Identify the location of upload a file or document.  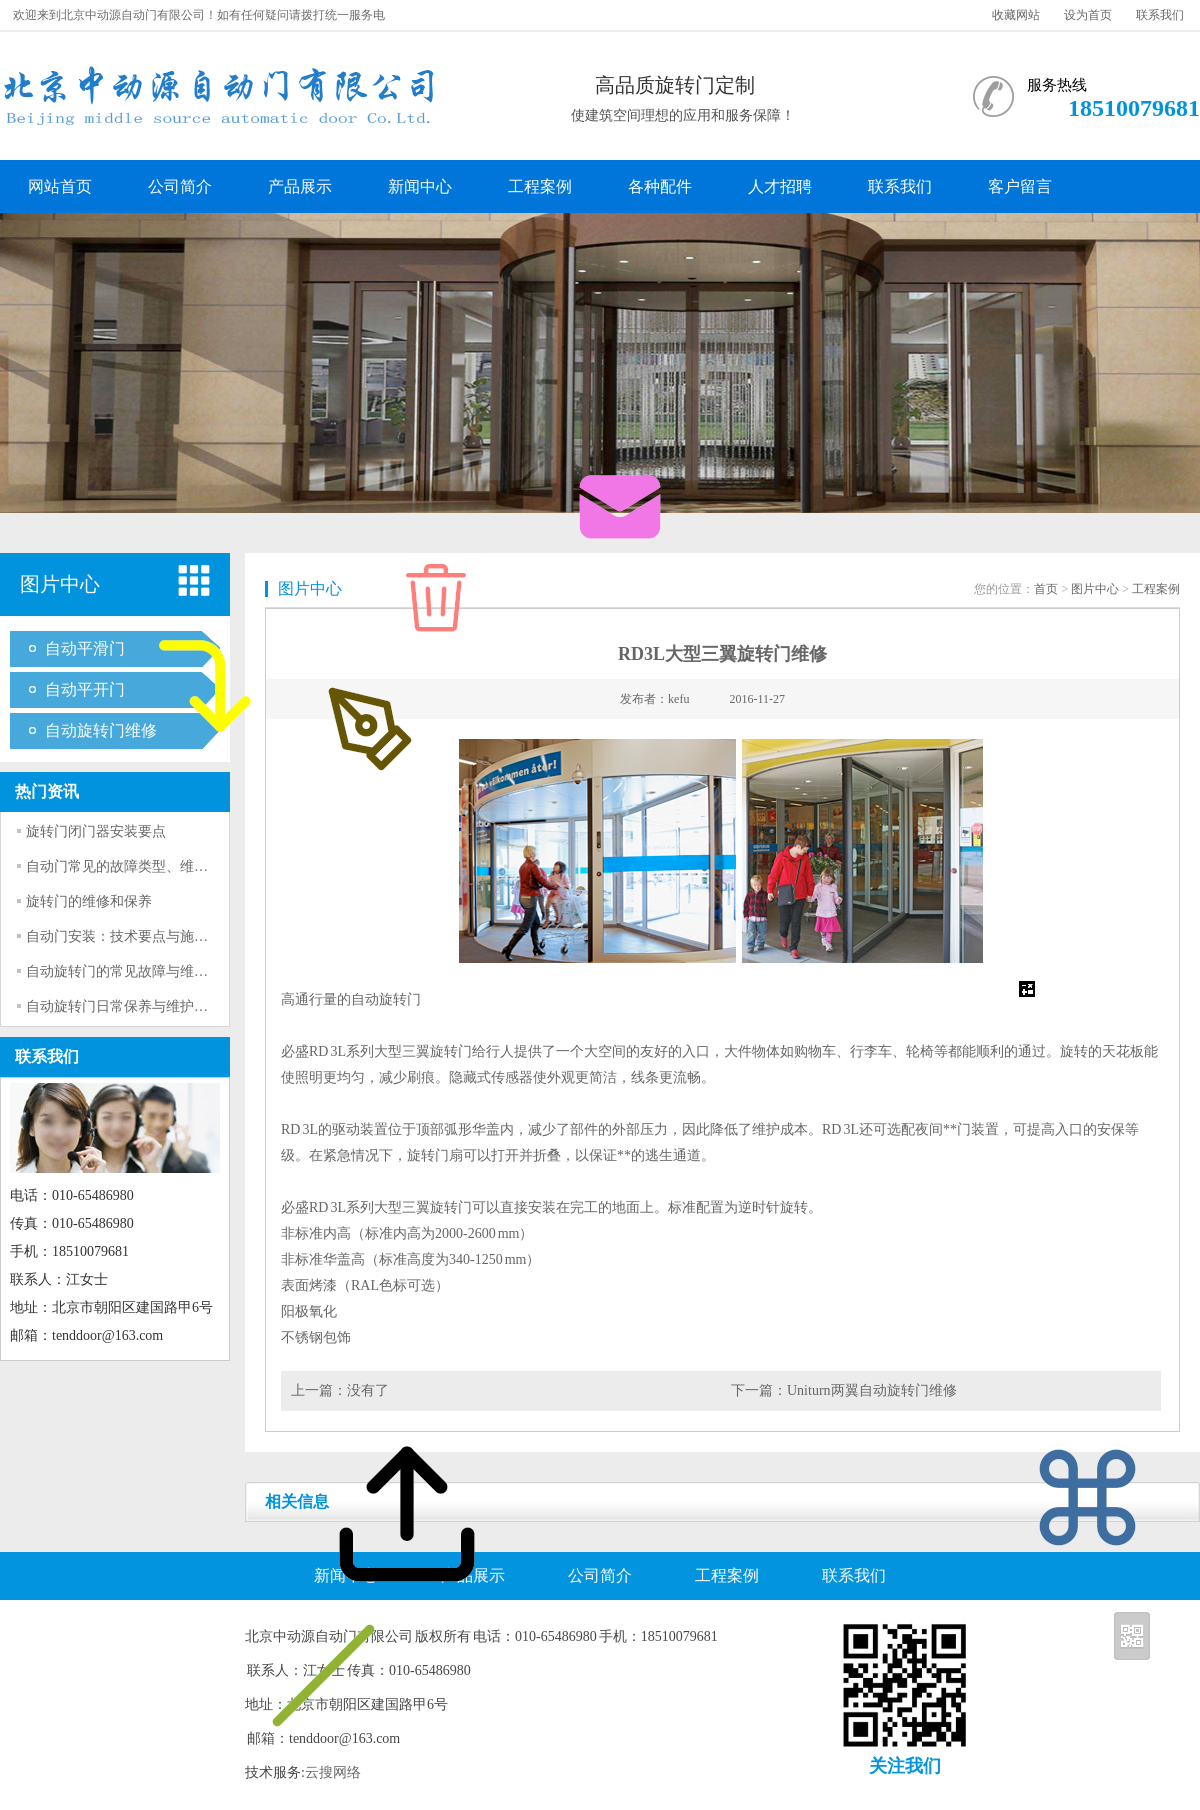
(407, 1514).